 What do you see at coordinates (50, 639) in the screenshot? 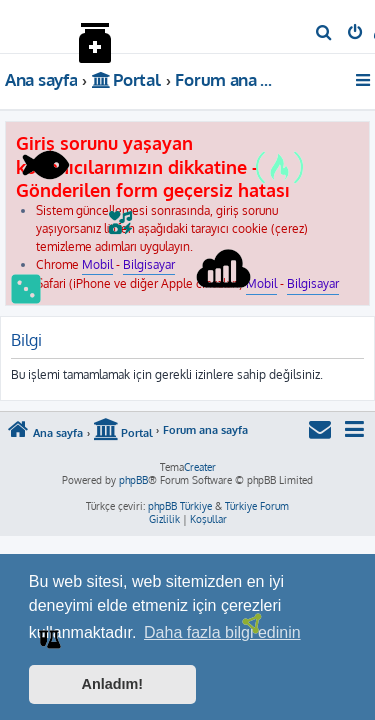
I see `access laboratory or science tools` at bounding box center [50, 639].